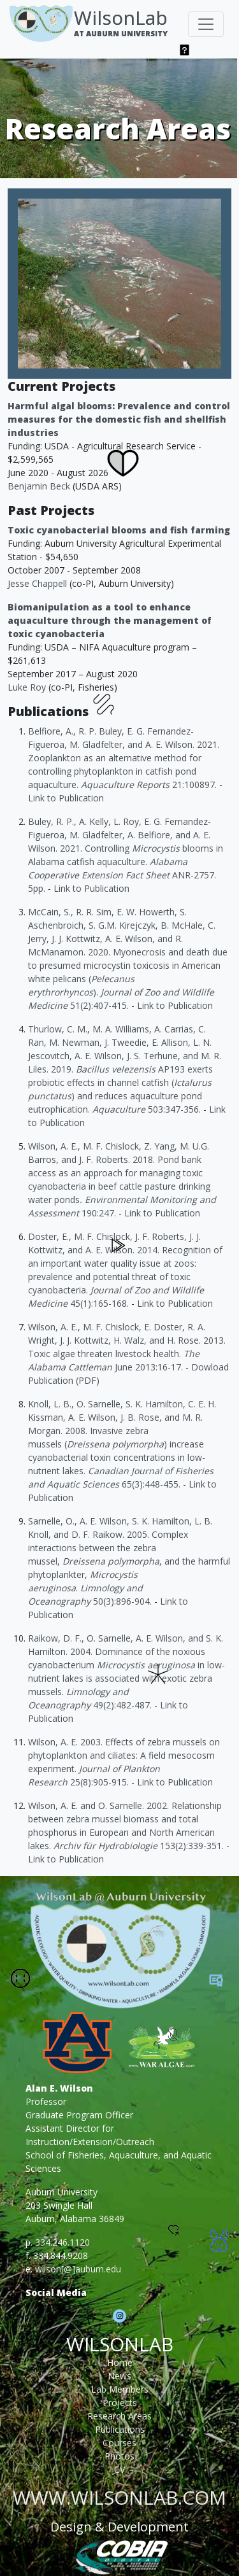 The height and width of the screenshot is (2576, 239). I want to click on view baseball scores or stats, so click(20, 1978).